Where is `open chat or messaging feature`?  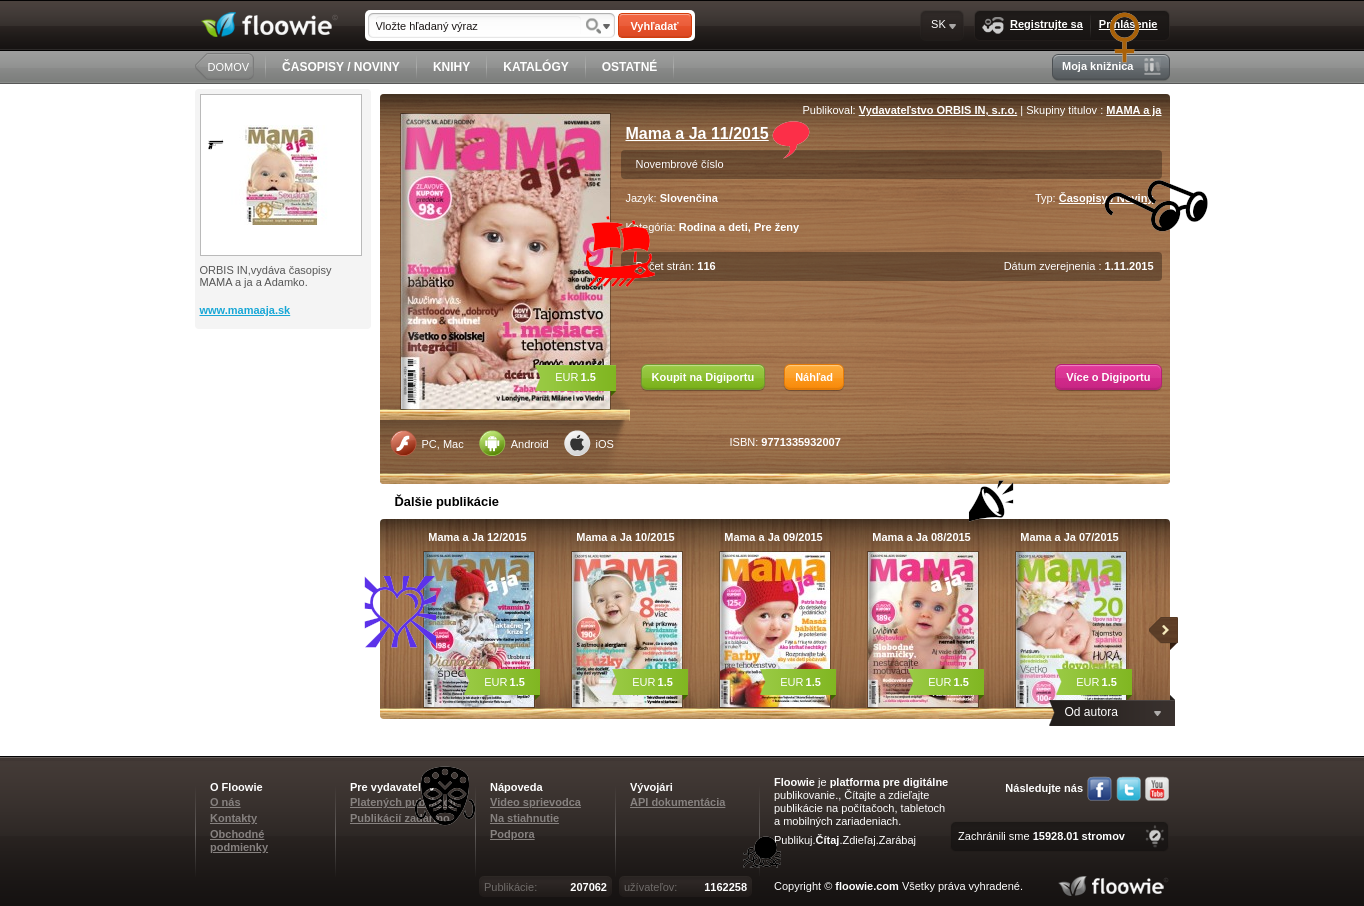 open chat or messaging feature is located at coordinates (791, 140).